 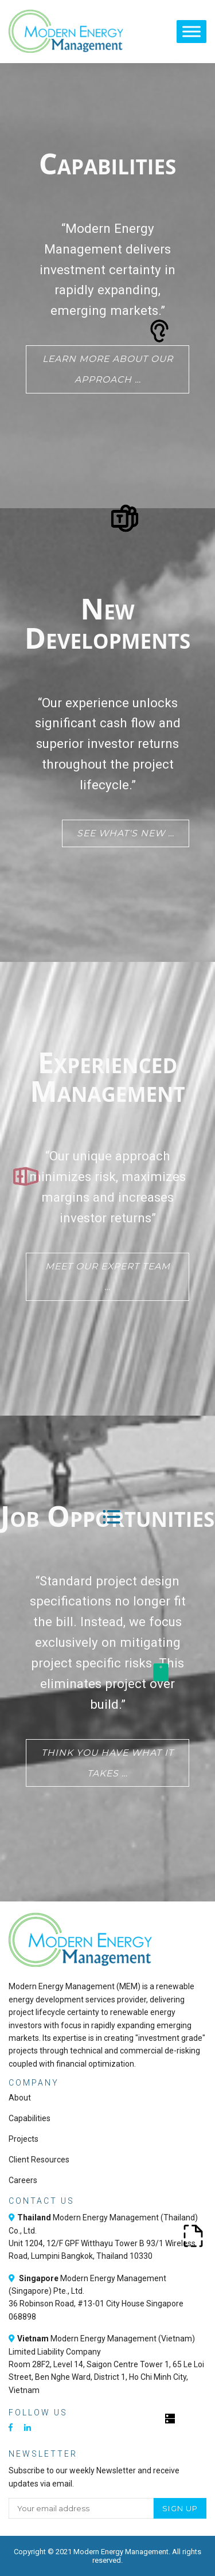 I want to click on access tablet camera settings, so click(x=161, y=1672).